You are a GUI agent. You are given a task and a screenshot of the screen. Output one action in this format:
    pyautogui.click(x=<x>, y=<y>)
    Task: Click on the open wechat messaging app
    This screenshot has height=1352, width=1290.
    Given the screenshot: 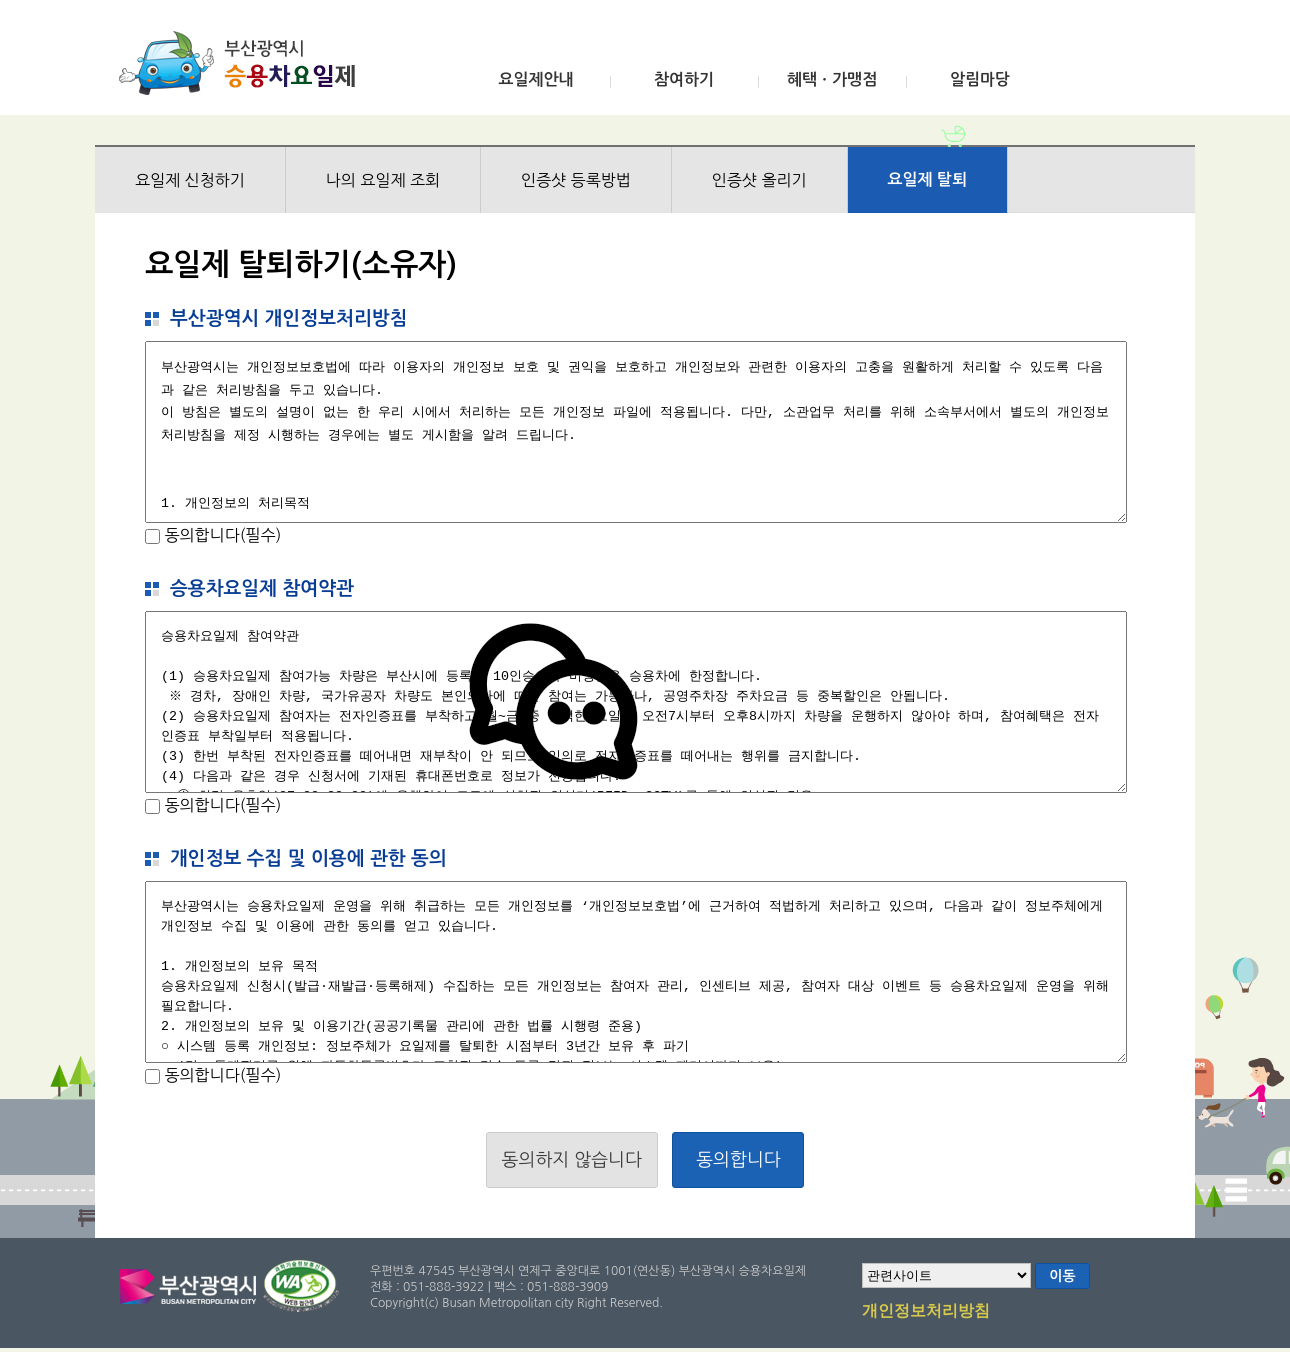 What is the action you would take?
    pyautogui.click(x=553, y=701)
    